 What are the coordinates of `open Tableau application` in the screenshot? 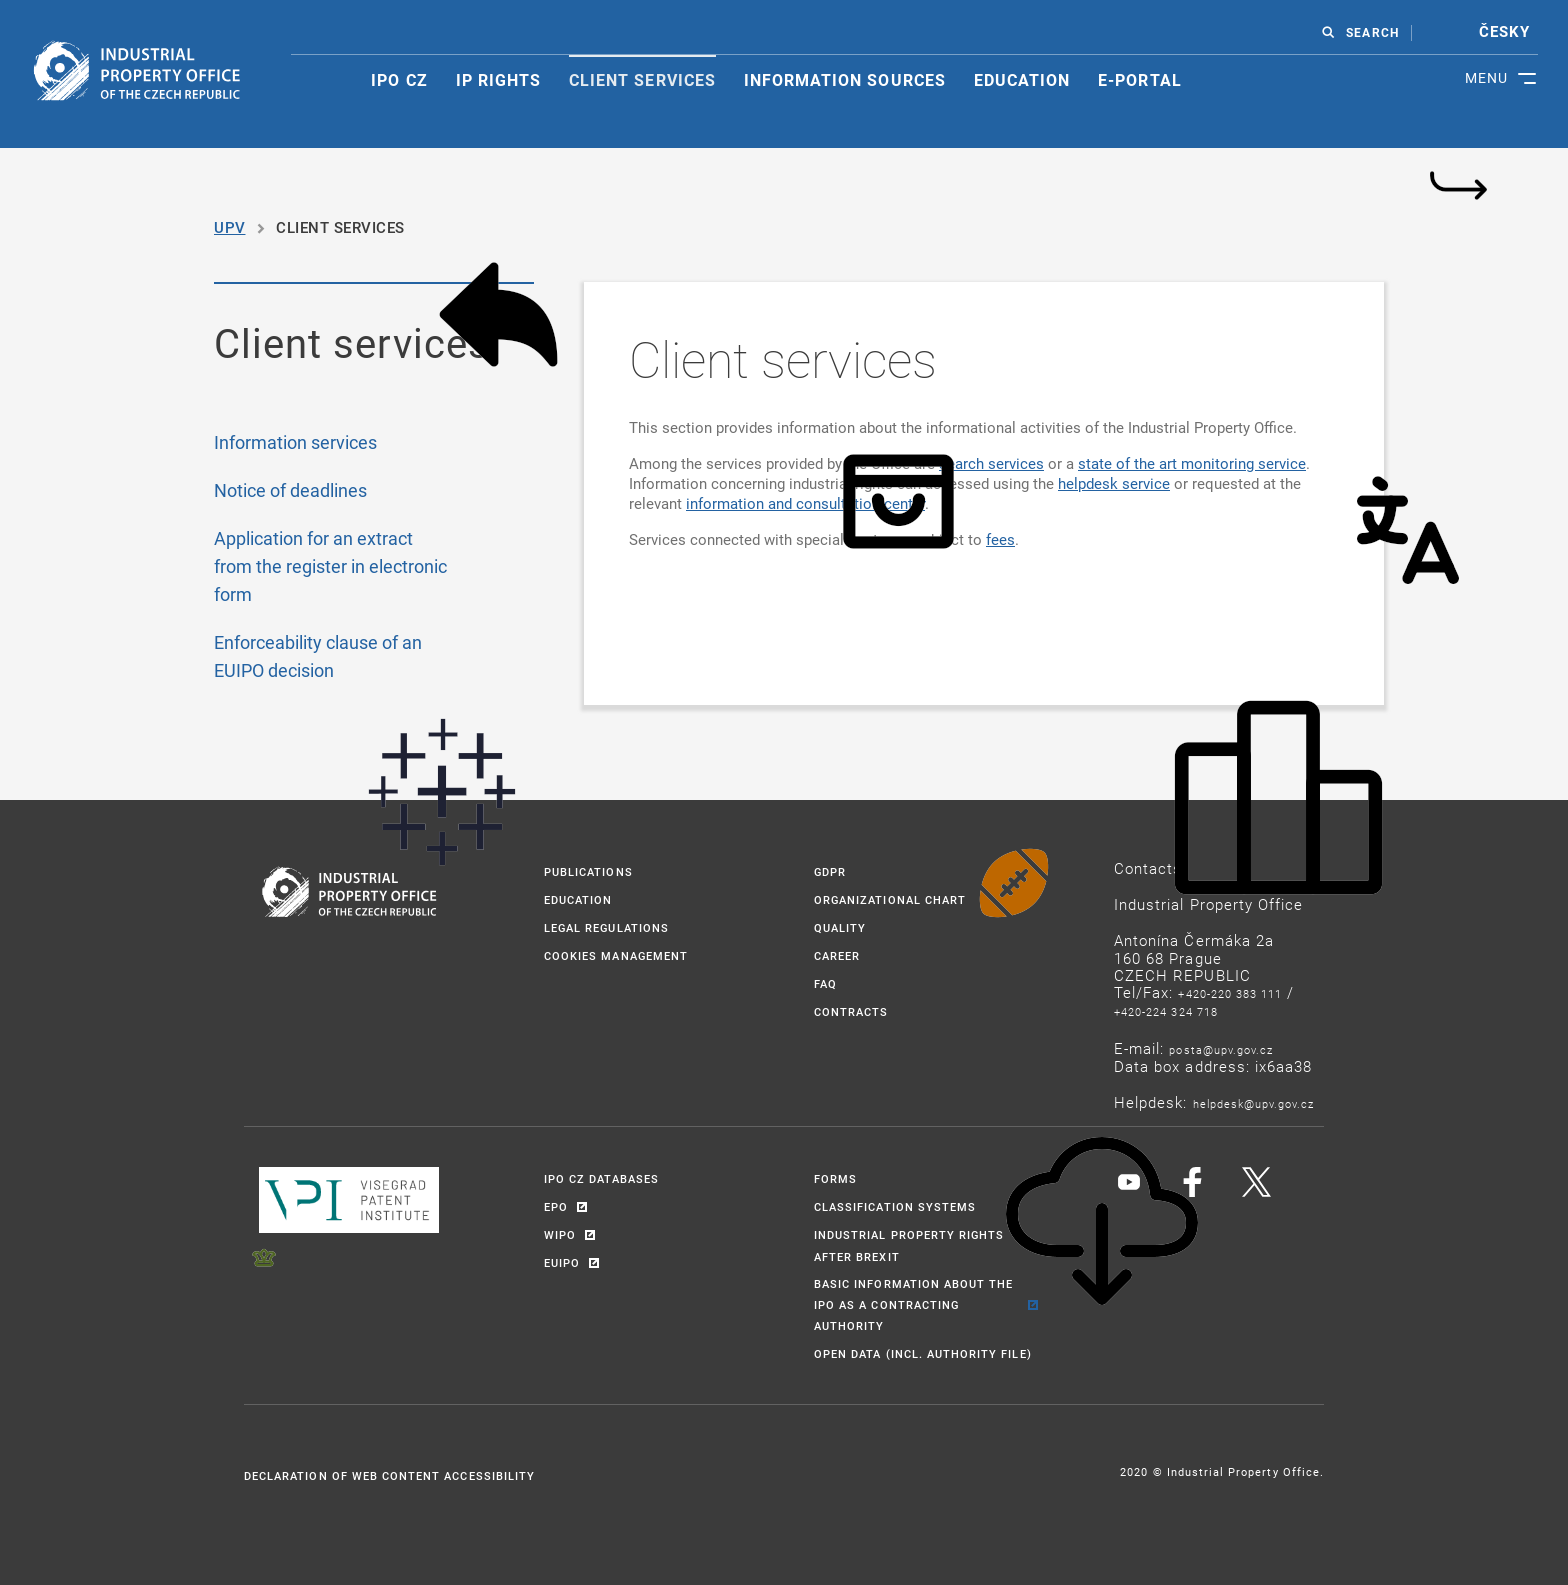 It's located at (442, 792).